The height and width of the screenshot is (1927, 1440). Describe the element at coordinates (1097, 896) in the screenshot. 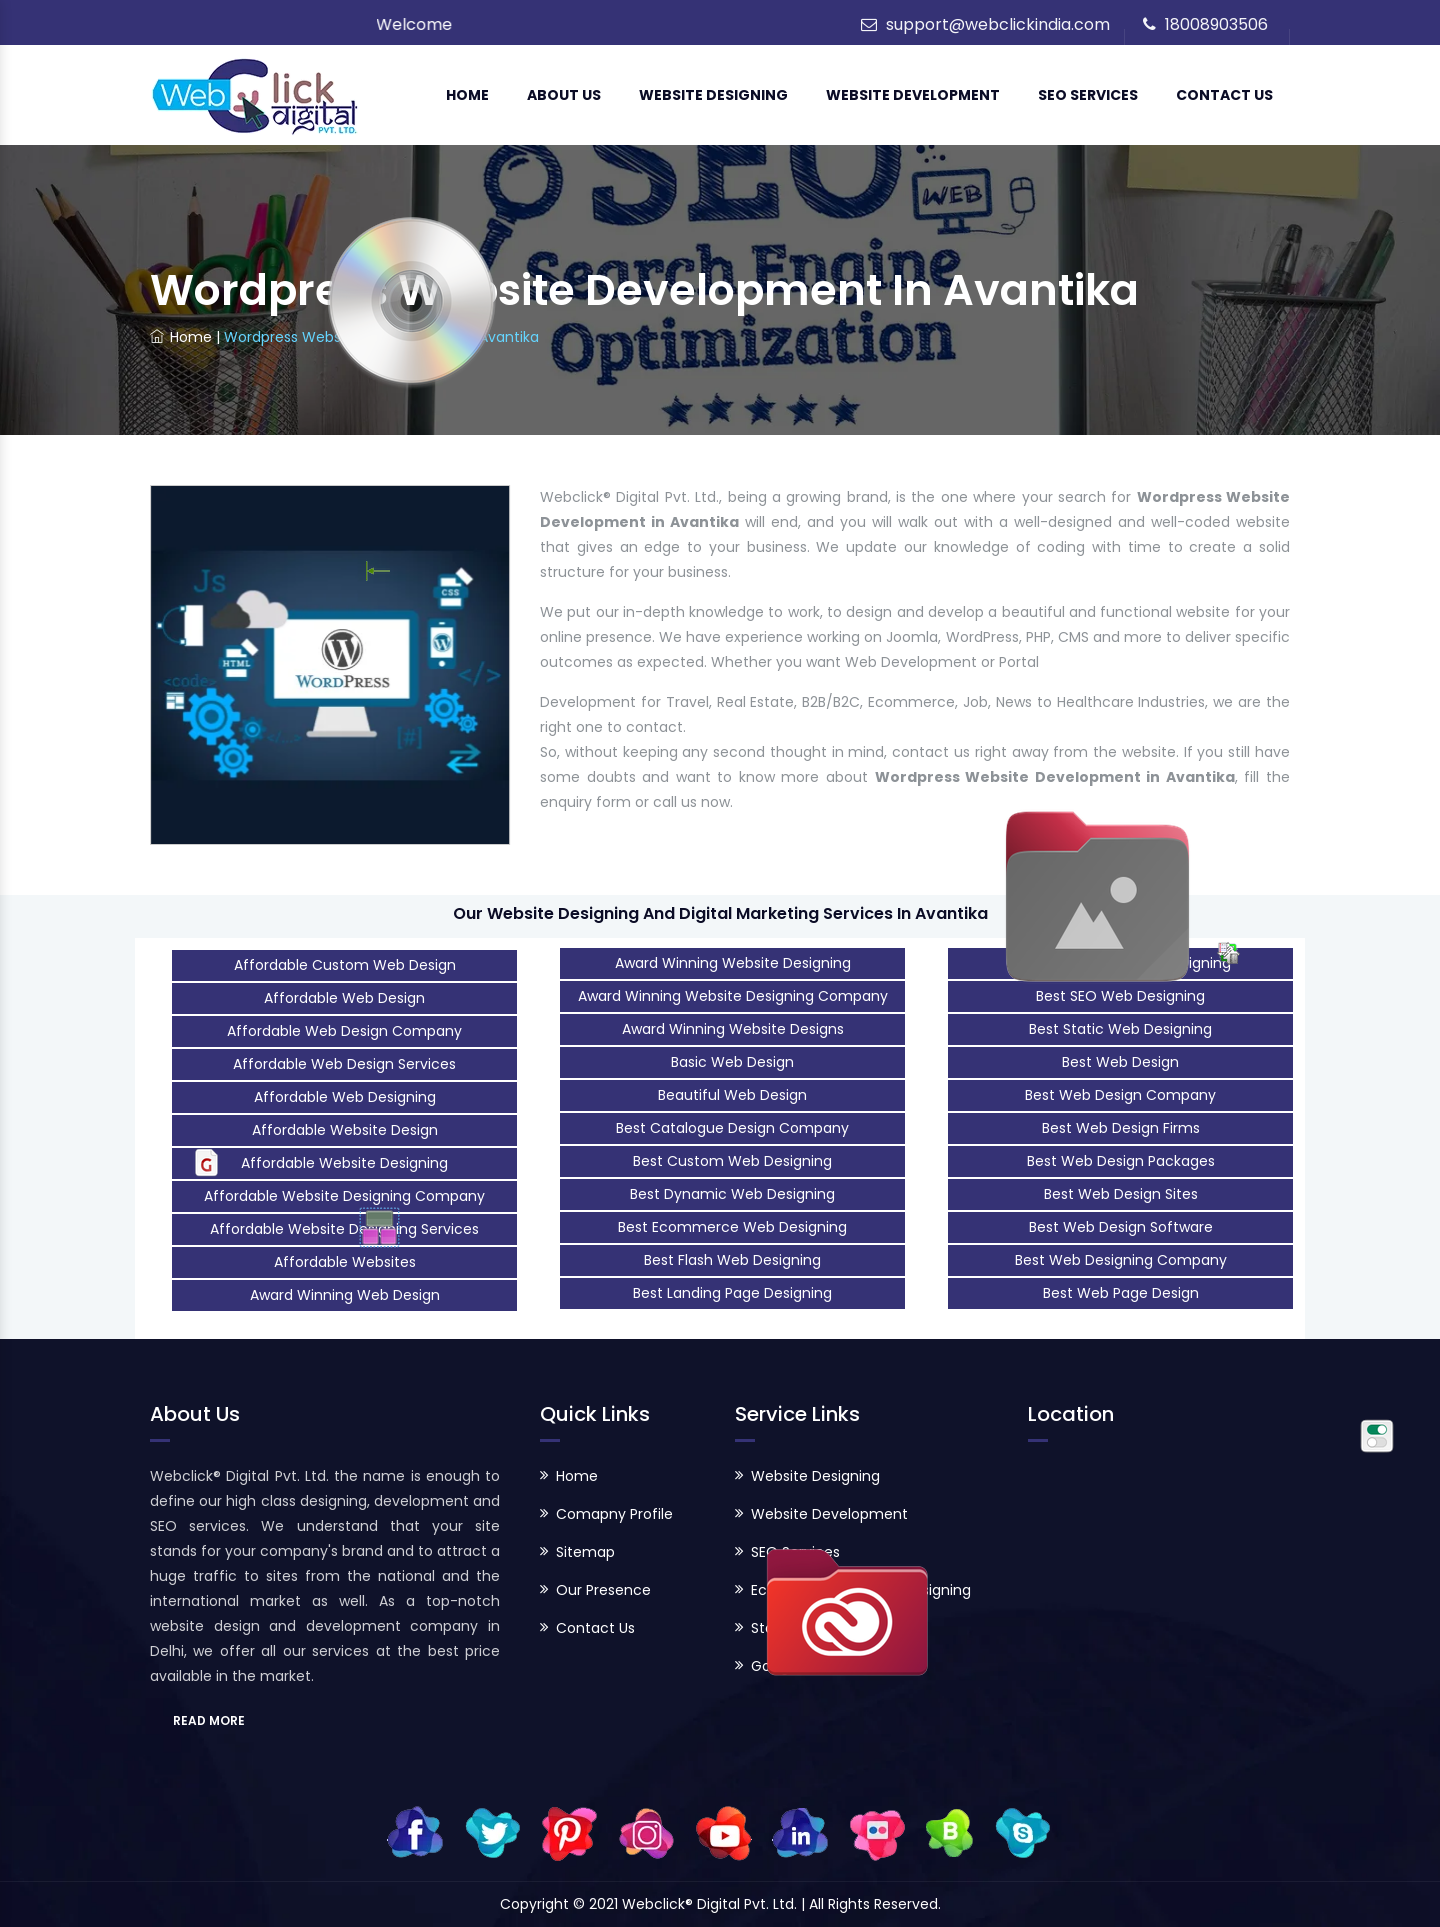

I see `open your pictures folder` at that location.